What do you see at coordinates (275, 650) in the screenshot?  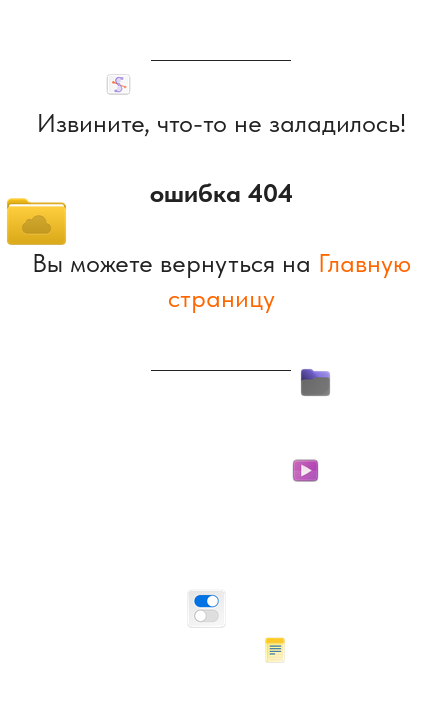 I see `open the notes app` at bounding box center [275, 650].